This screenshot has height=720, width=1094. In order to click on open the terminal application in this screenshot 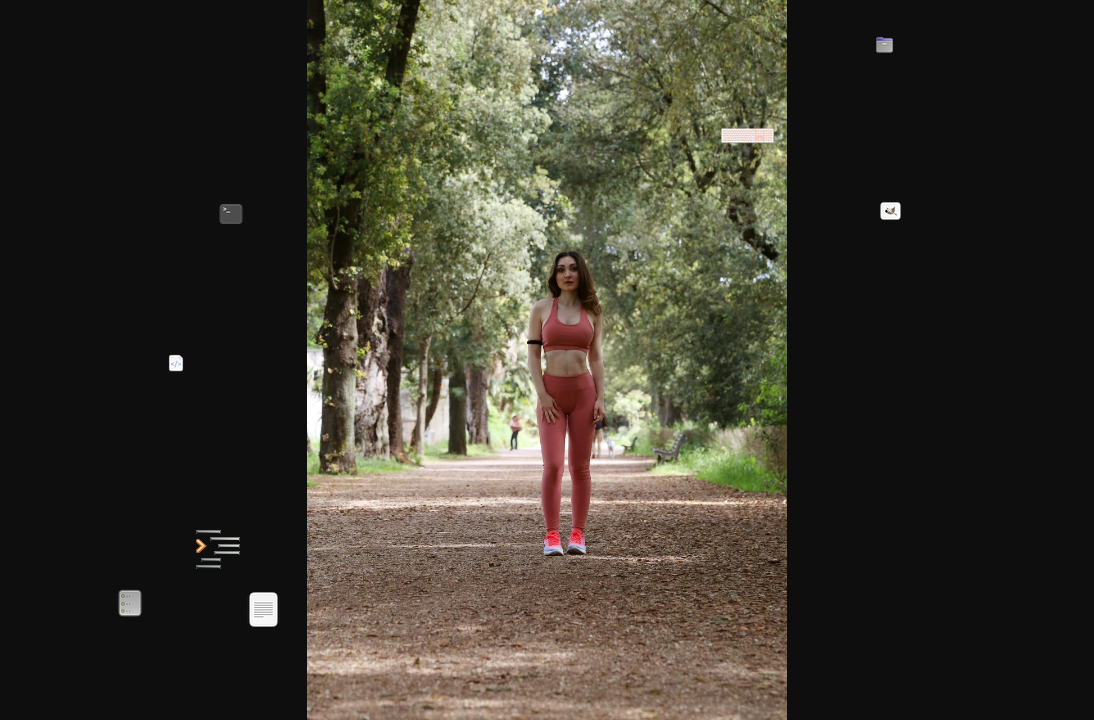, I will do `click(231, 214)`.